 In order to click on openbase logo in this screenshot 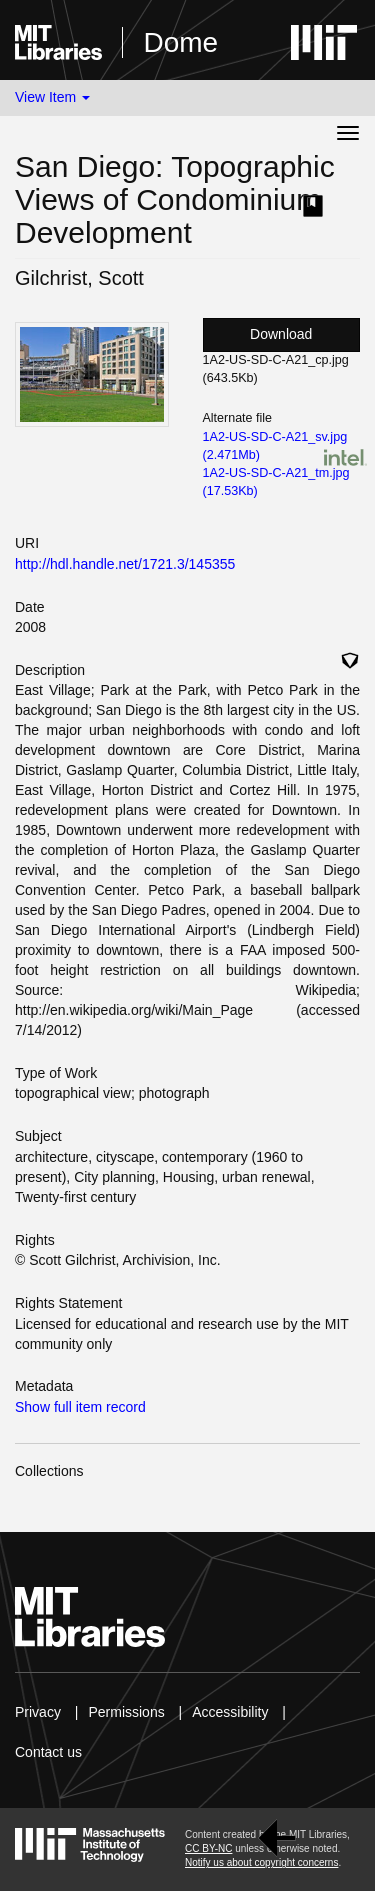, I will do `click(350, 660)`.